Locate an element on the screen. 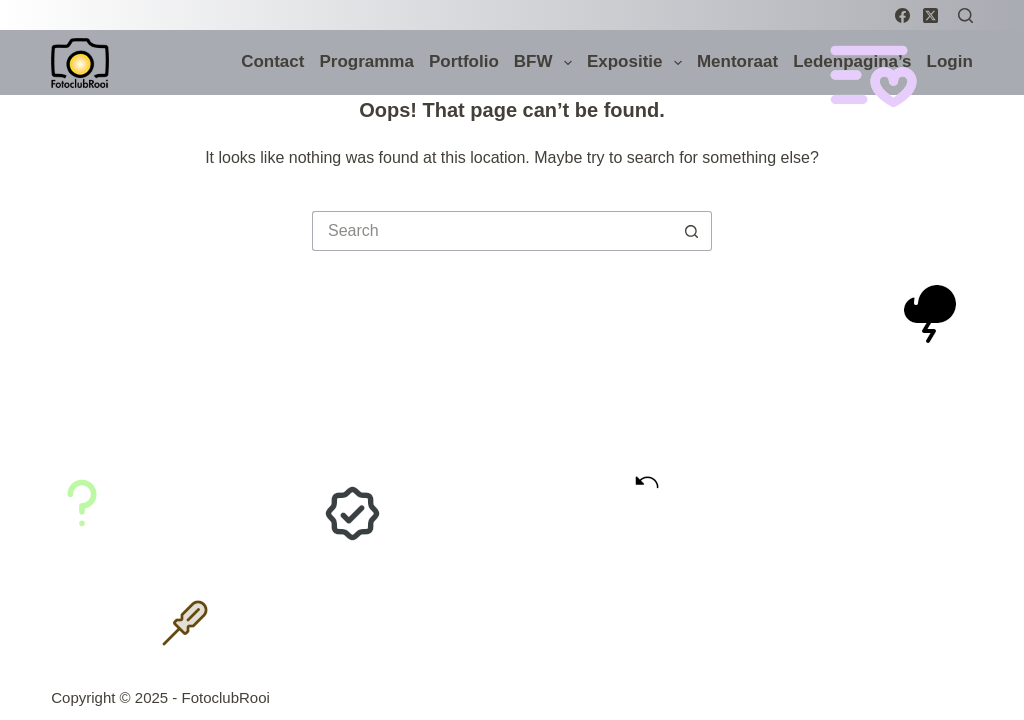 The image size is (1024, 720). undo last action is located at coordinates (647, 481).